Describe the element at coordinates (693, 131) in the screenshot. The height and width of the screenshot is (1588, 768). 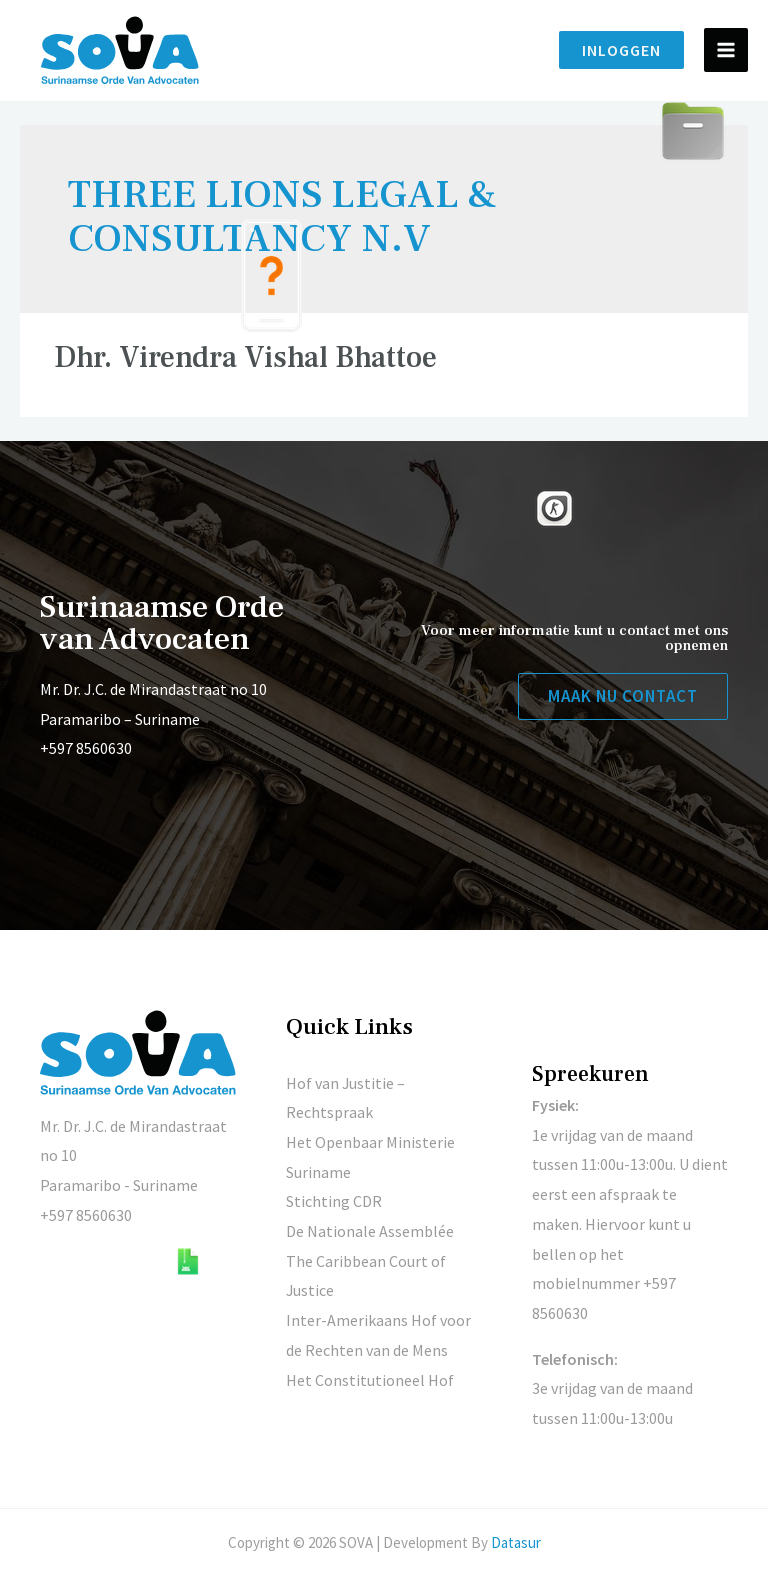
I see `open the file manager application` at that location.